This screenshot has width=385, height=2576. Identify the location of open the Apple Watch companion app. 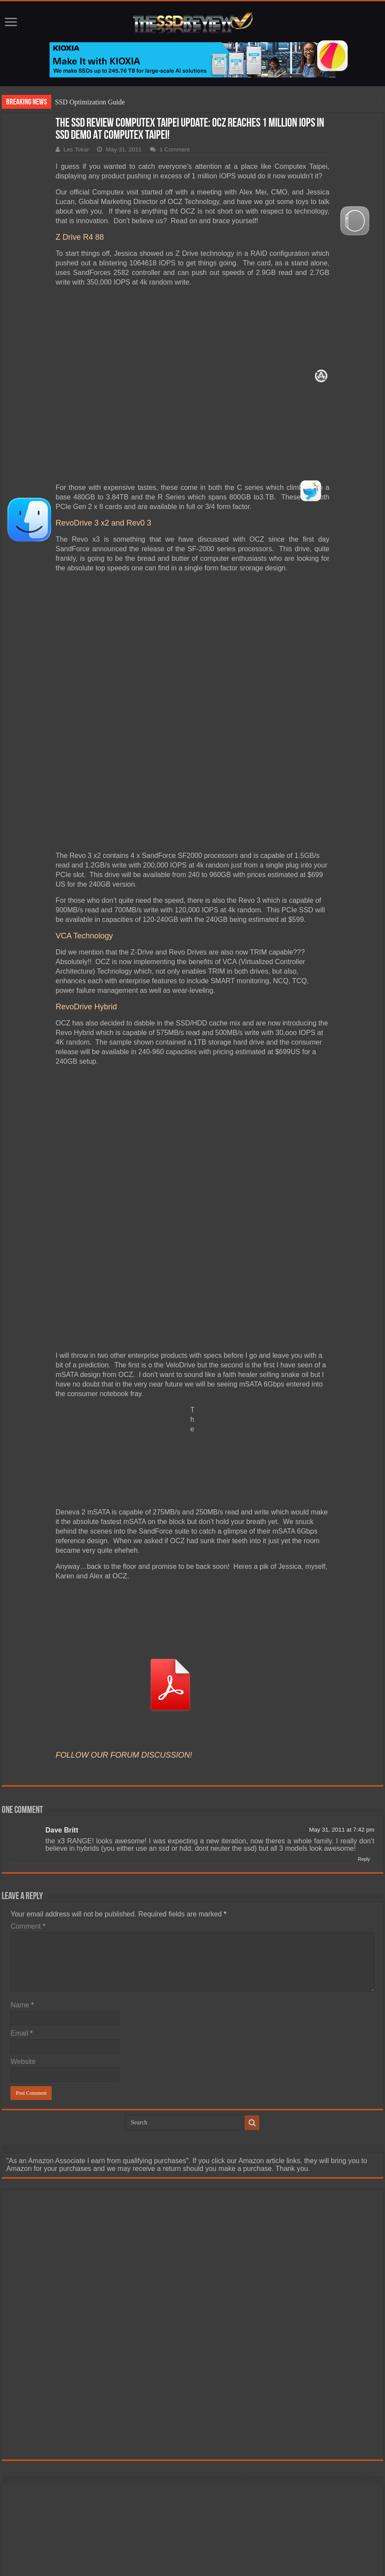
(355, 221).